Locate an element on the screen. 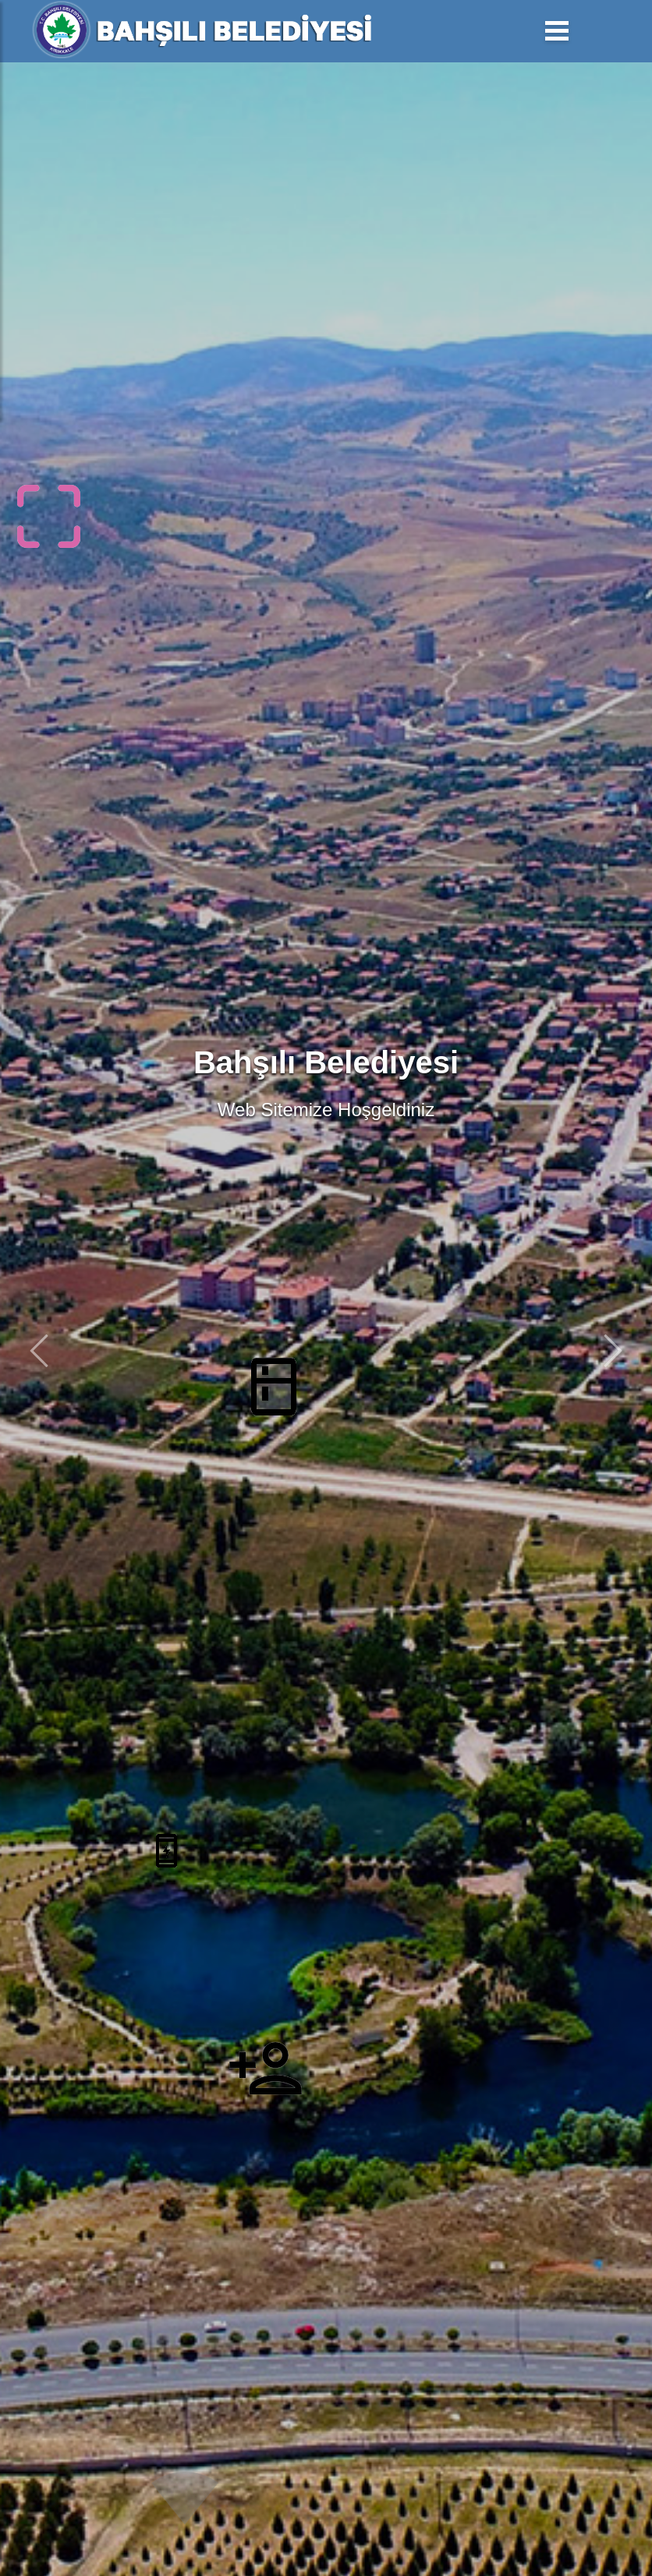 The image size is (652, 2576). access kitchen appliances or settings is located at coordinates (274, 1387).